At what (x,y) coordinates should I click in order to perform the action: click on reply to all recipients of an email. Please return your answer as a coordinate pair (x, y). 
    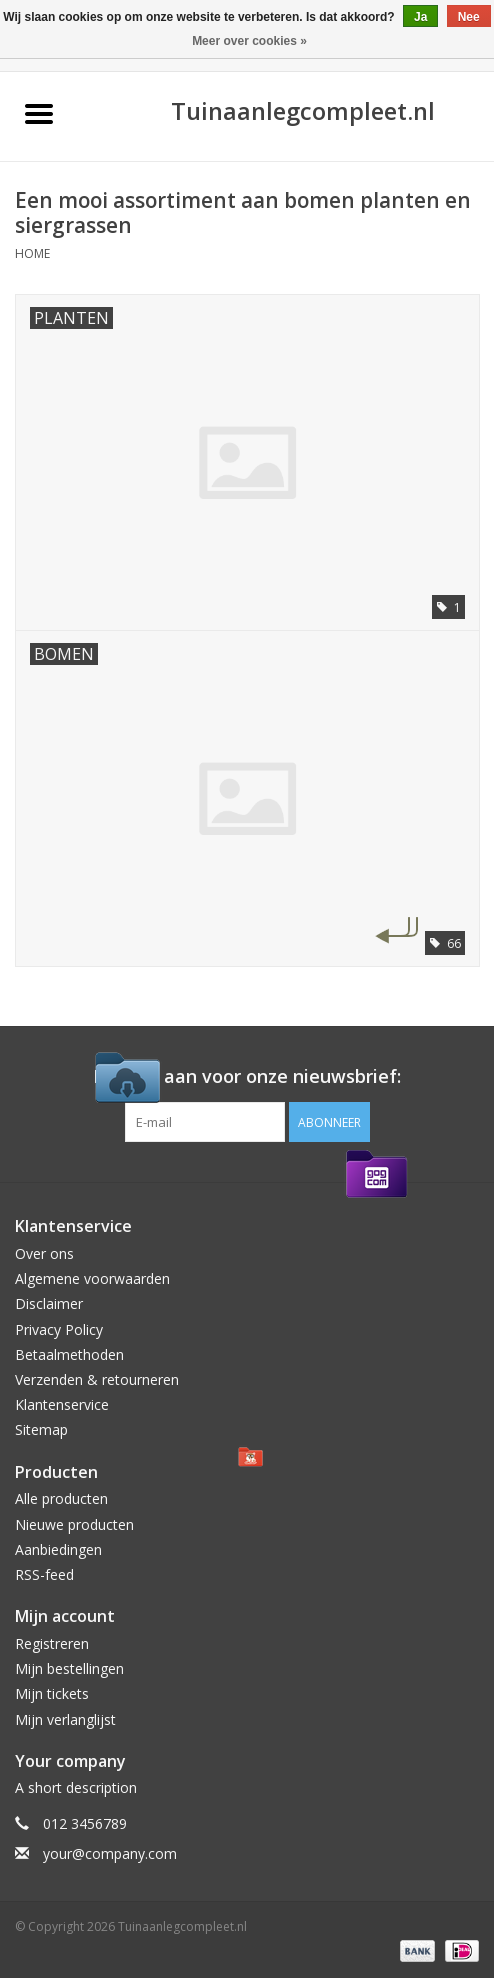
    Looking at the image, I should click on (396, 927).